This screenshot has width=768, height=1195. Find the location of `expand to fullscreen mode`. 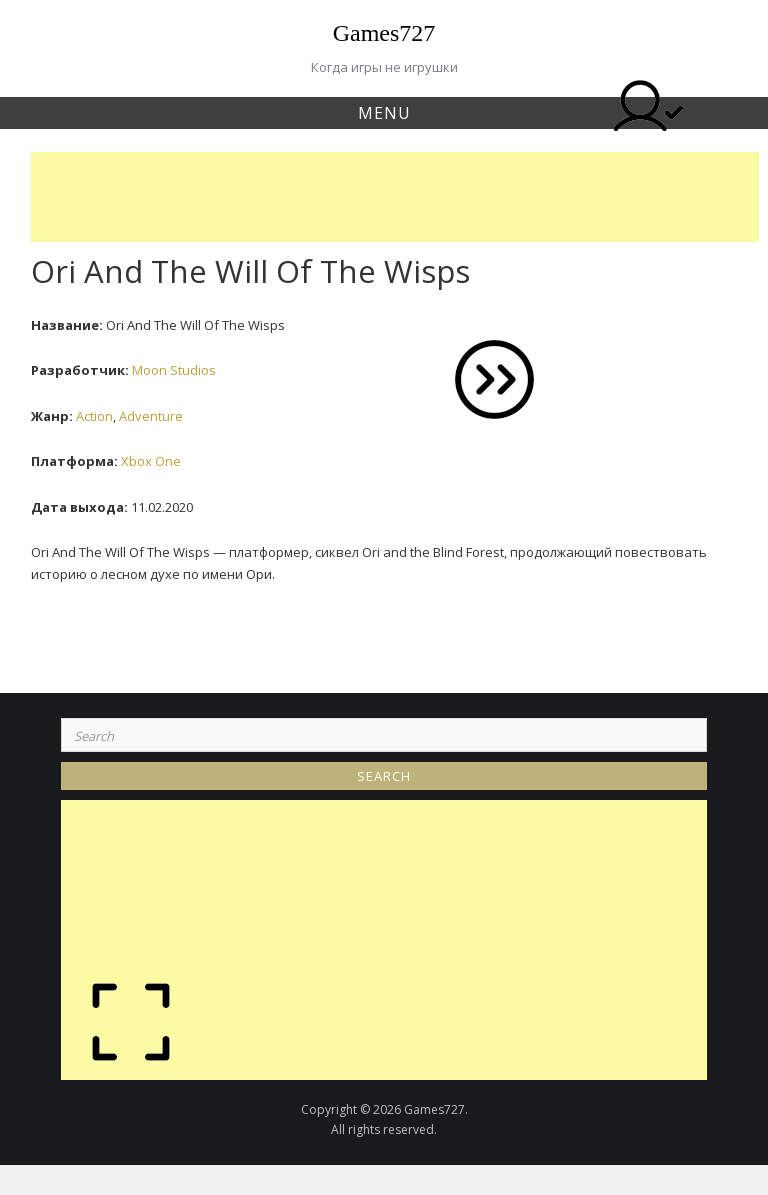

expand to fullscreen mode is located at coordinates (131, 1022).